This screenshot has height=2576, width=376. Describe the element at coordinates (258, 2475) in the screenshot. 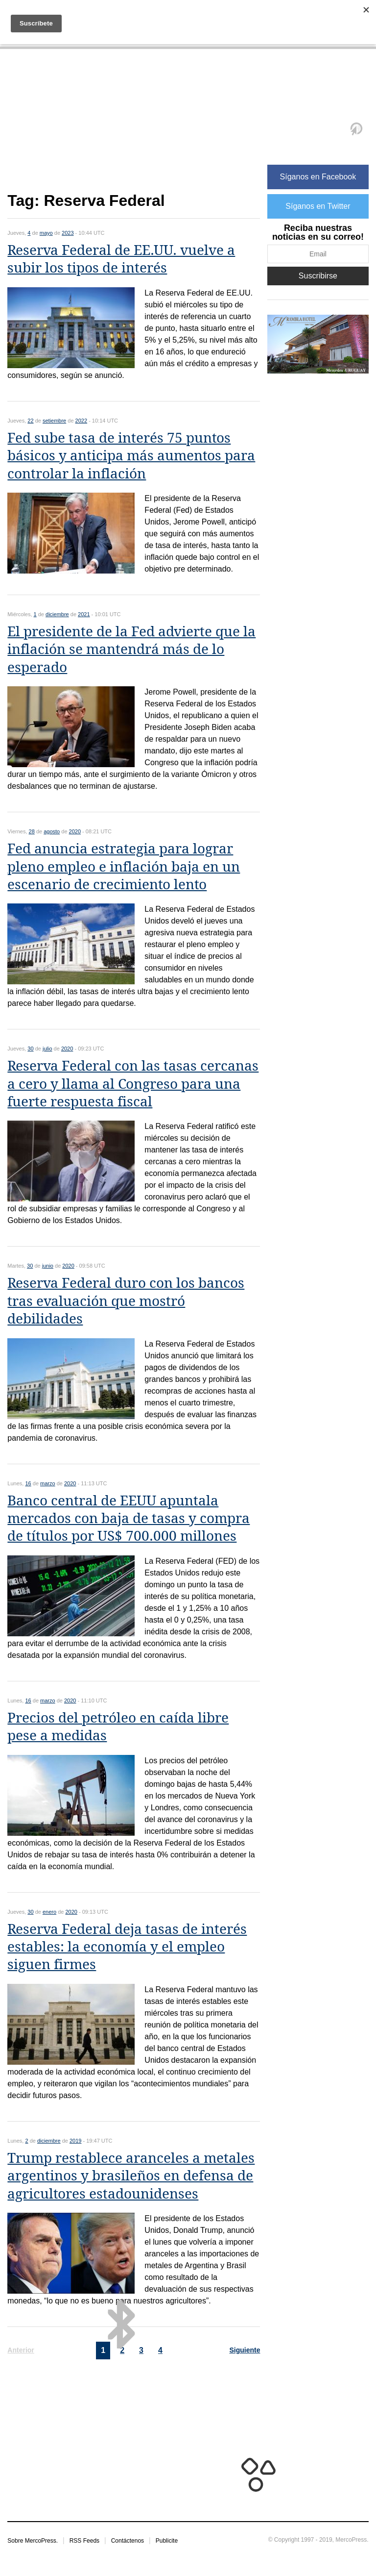

I see `access symbols and special characters` at that location.